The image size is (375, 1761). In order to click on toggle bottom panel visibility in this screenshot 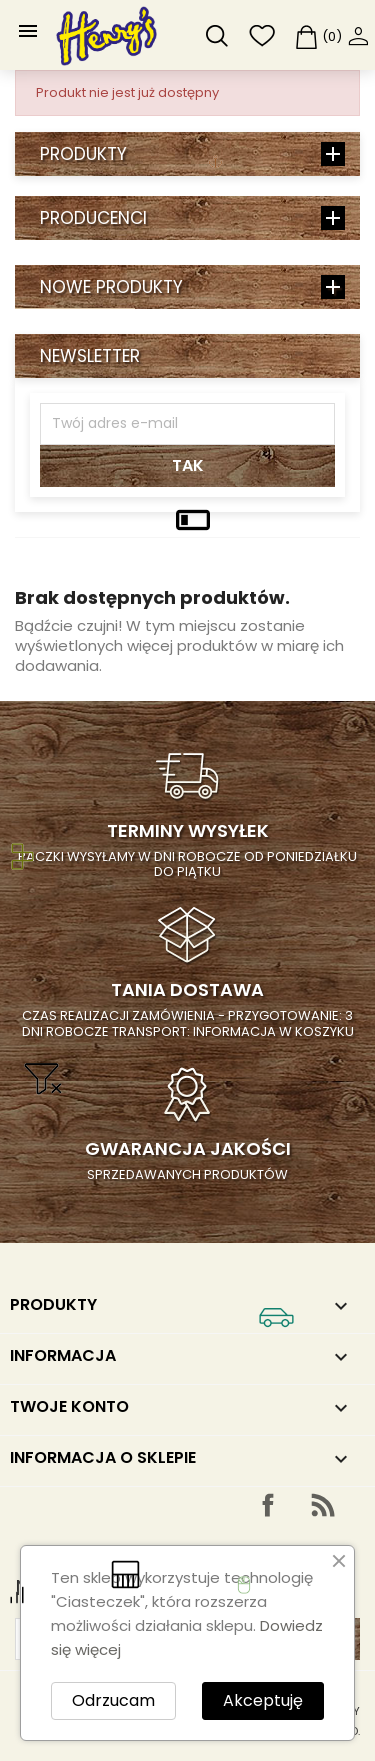, I will do `click(125, 1574)`.